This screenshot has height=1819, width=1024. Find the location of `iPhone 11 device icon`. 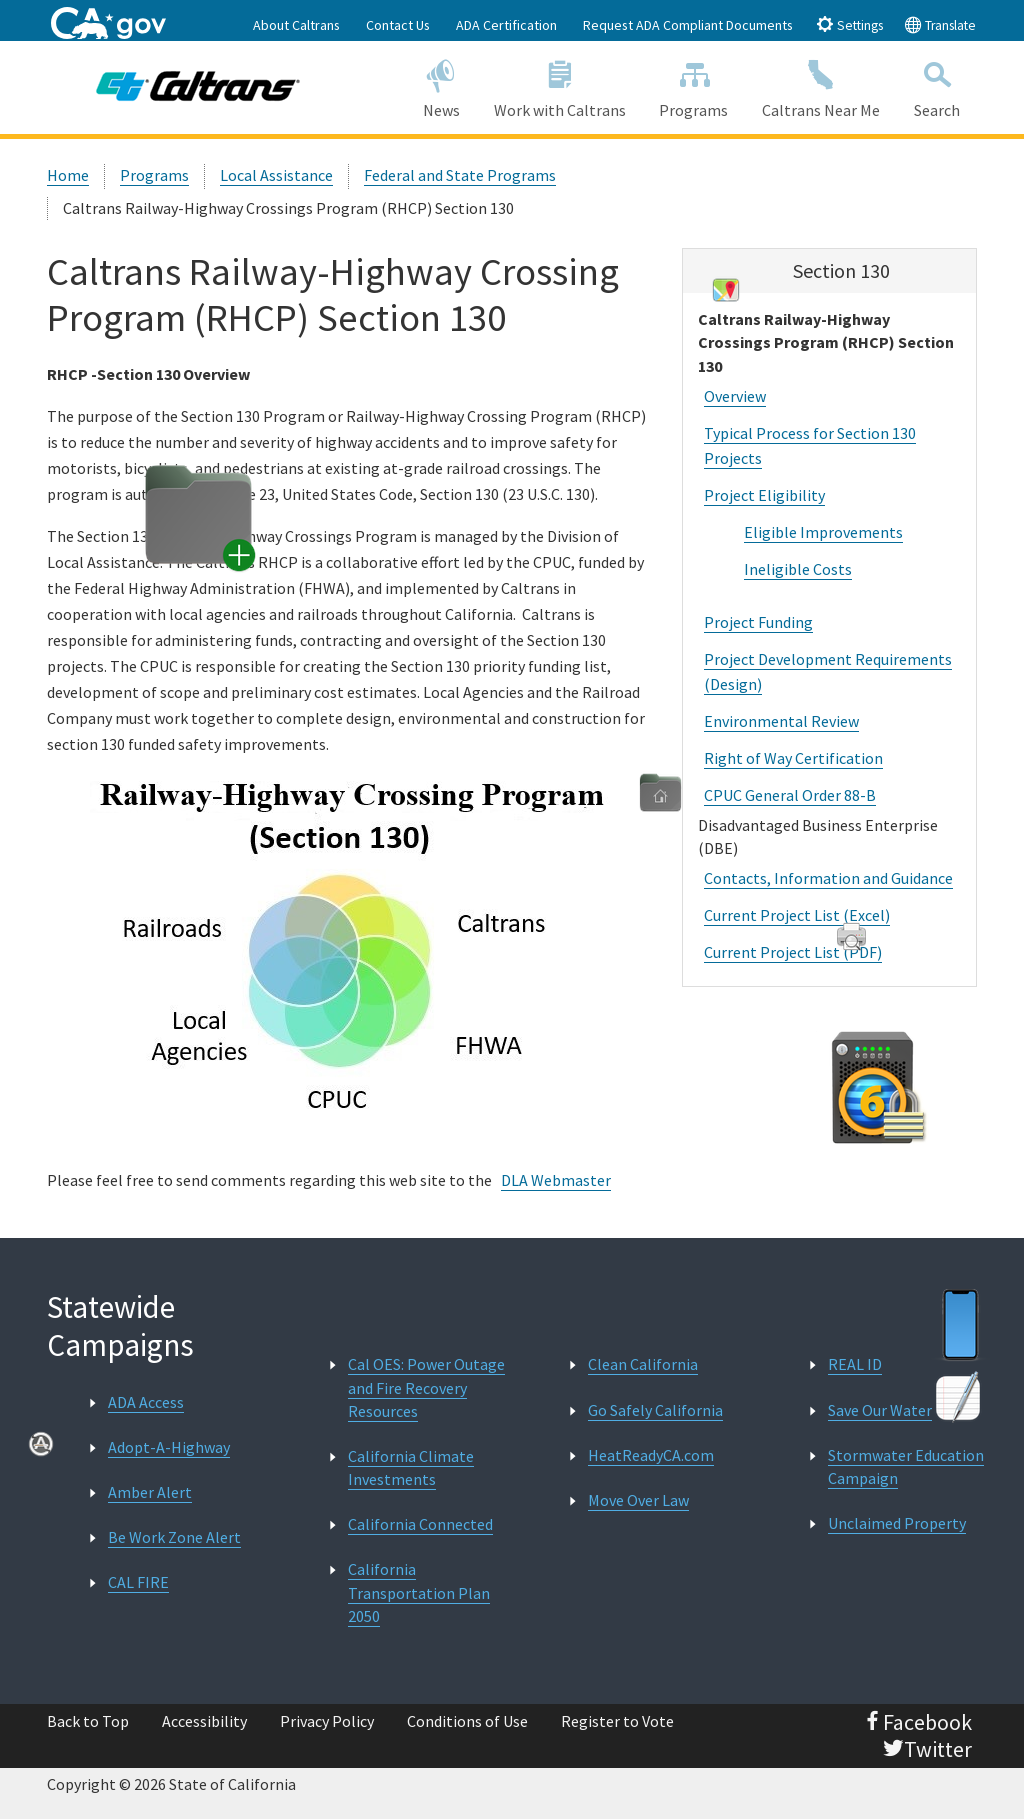

iPhone 11 device icon is located at coordinates (960, 1325).